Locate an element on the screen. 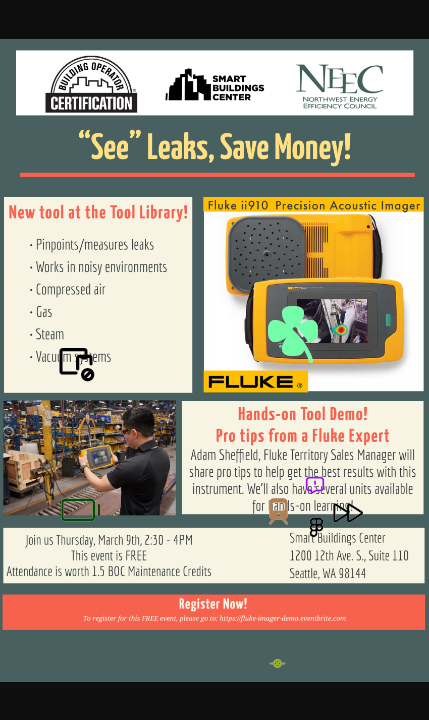 The height and width of the screenshot is (720, 429). indicates a lucky or bonus reward is located at coordinates (293, 333).